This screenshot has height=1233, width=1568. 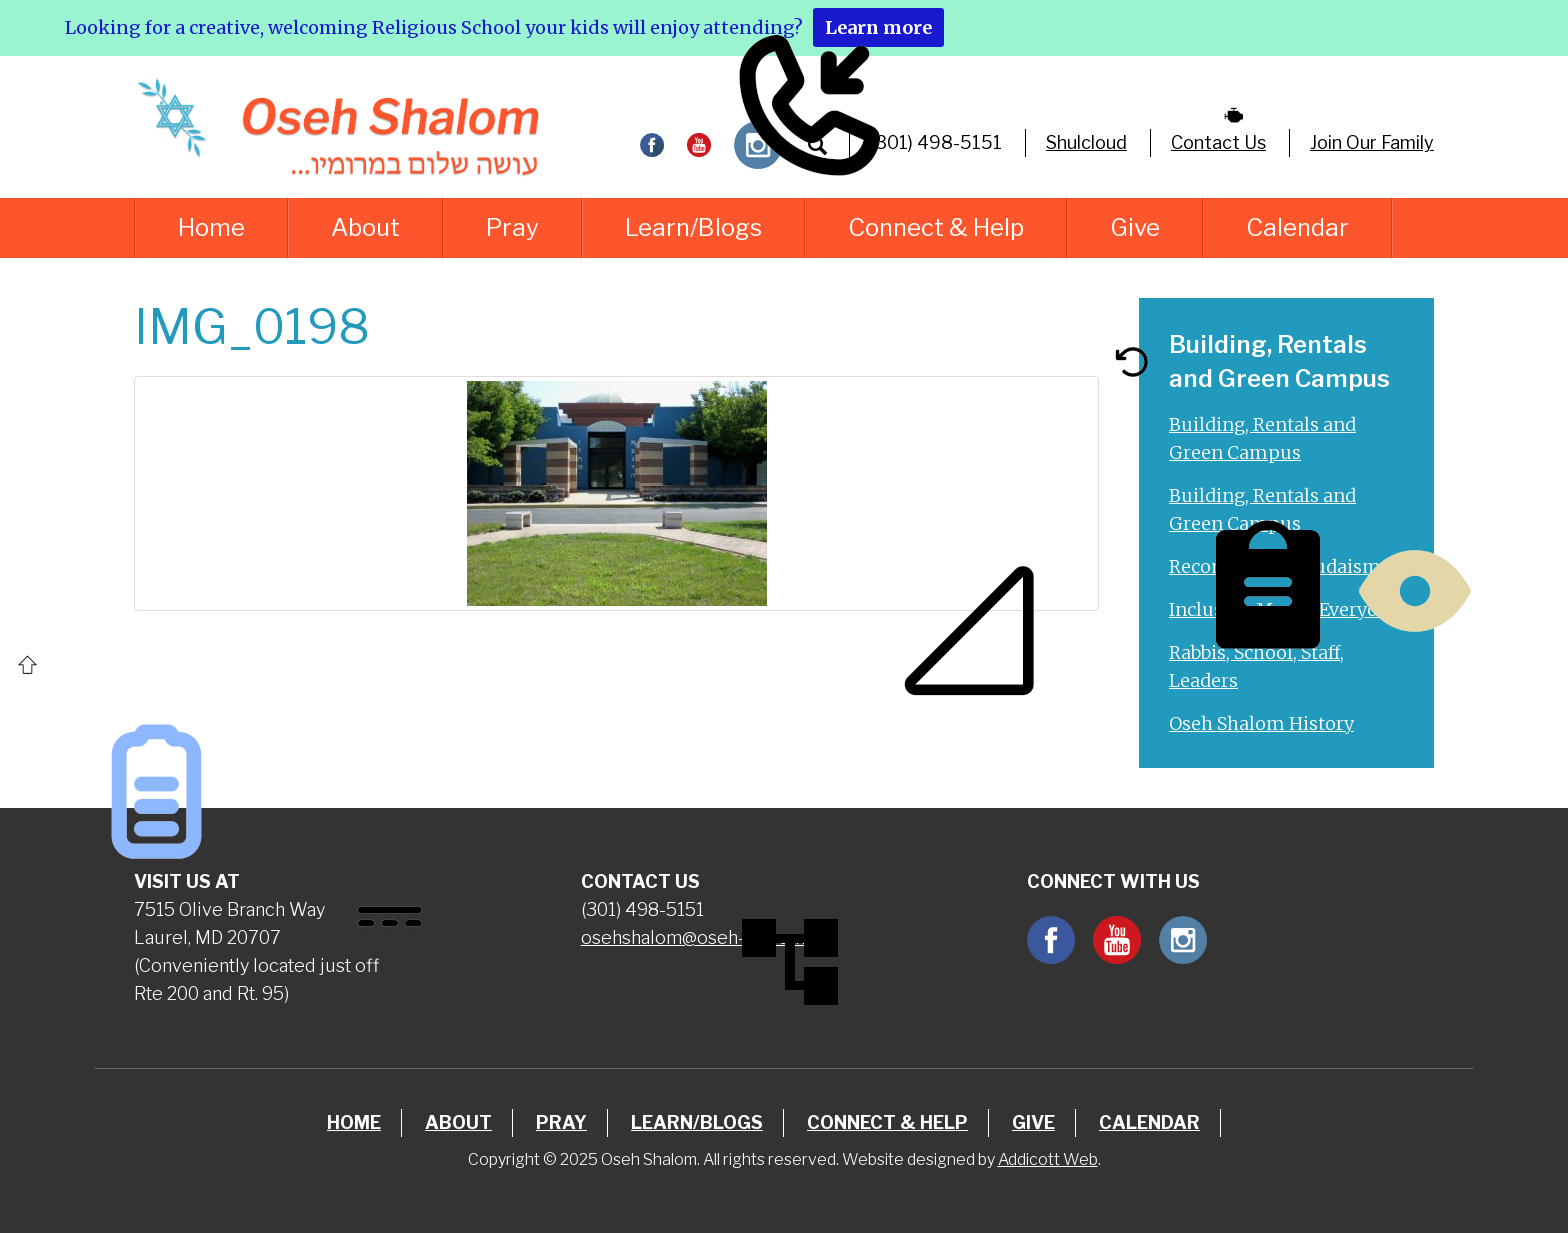 What do you see at coordinates (1133, 362) in the screenshot?
I see `undo the last action` at bounding box center [1133, 362].